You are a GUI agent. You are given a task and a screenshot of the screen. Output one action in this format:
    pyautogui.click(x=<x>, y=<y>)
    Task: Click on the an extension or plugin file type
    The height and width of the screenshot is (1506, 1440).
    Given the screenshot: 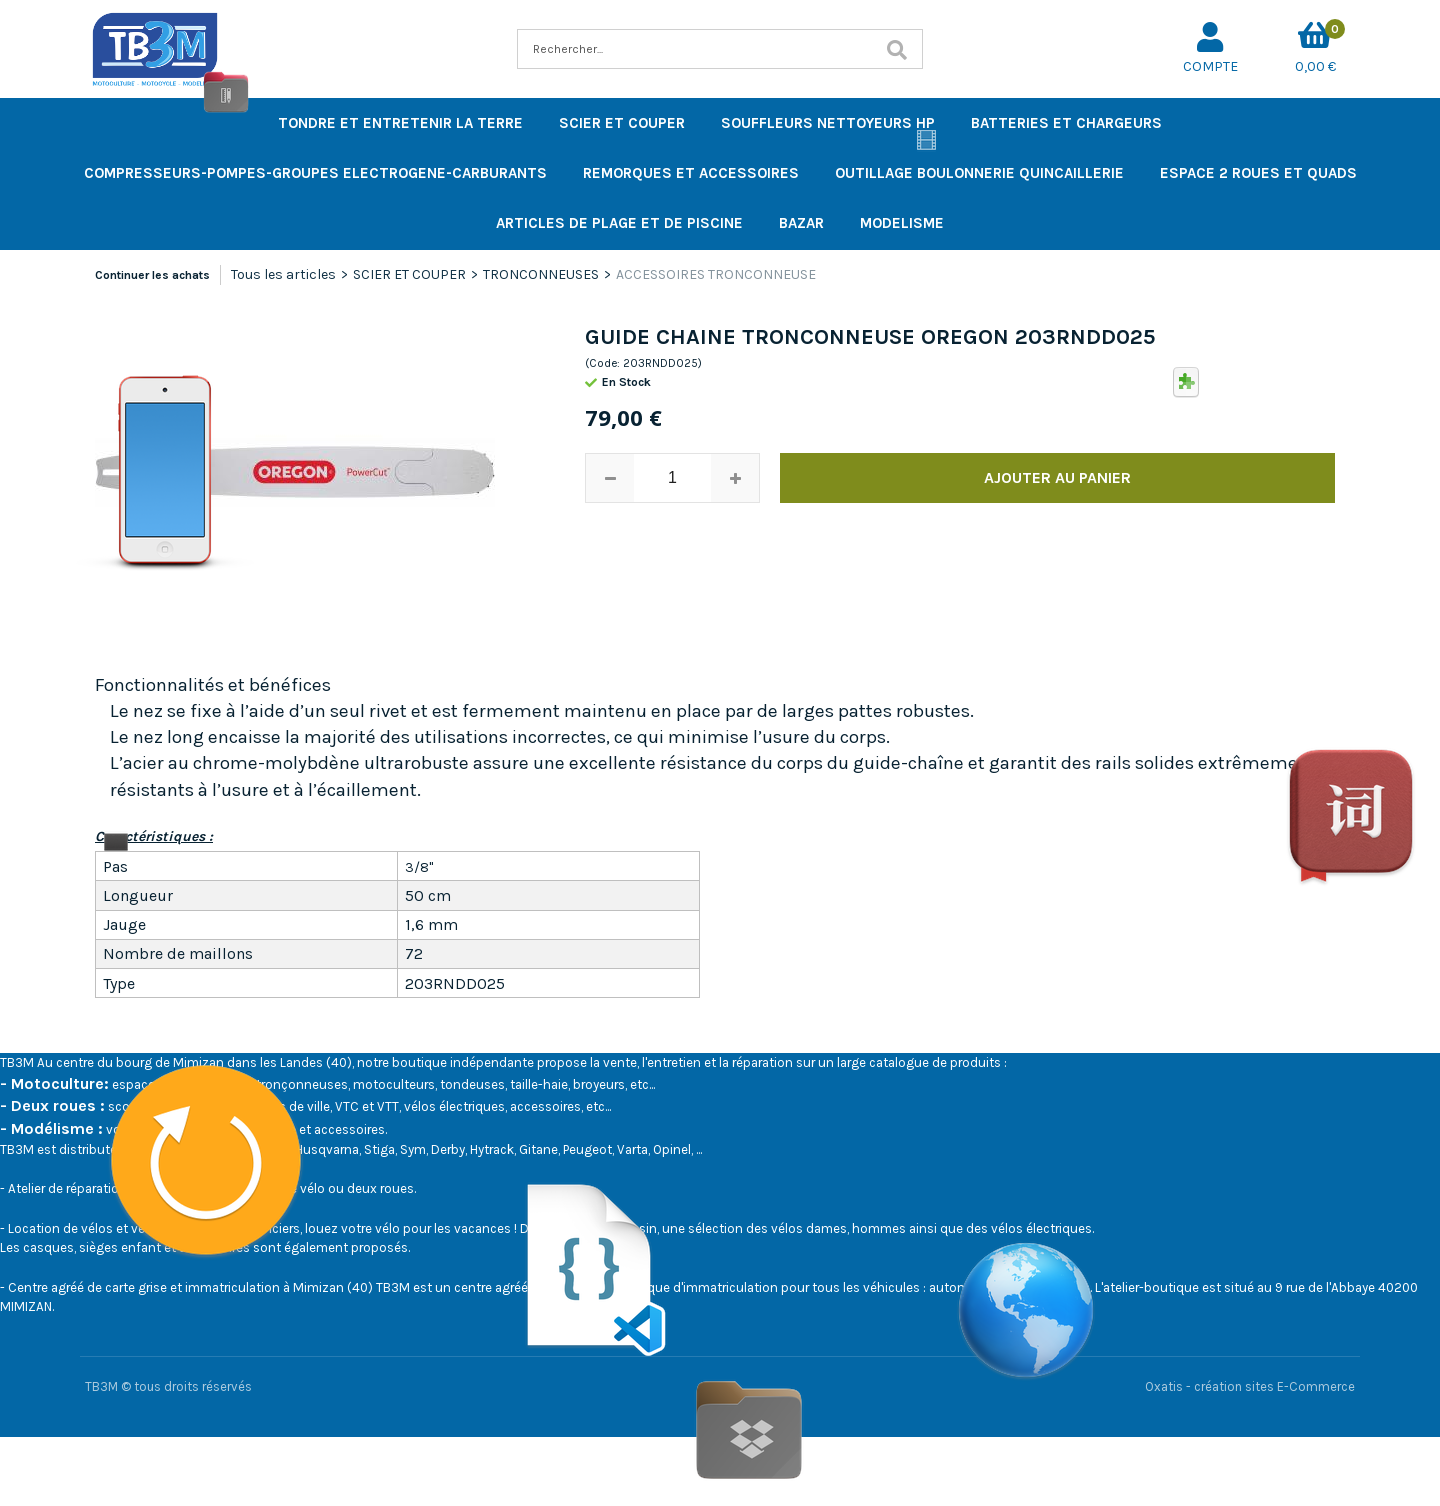 What is the action you would take?
    pyautogui.click(x=1186, y=382)
    